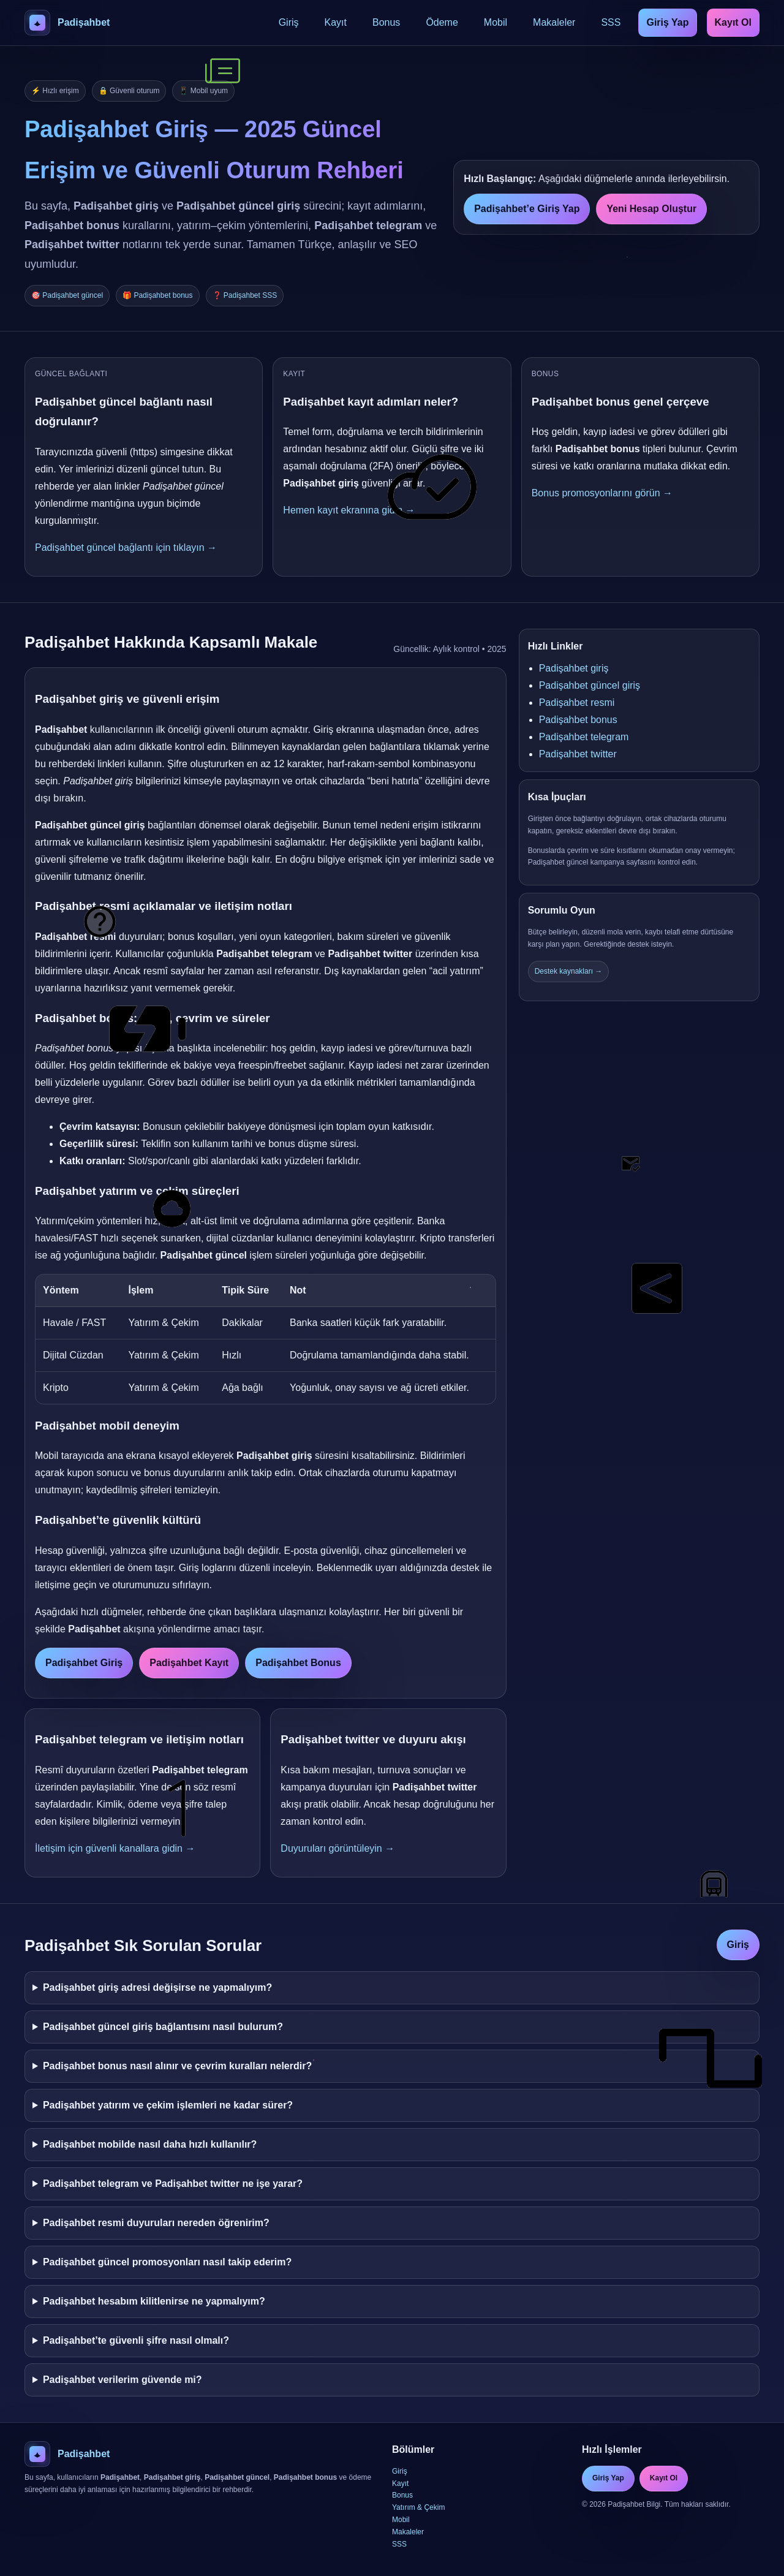 The height and width of the screenshot is (2576, 784). What do you see at coordinates (714, 1885) in the screenshot?
I see `view subway or metro transit options` at bounding box center [714, 1885].